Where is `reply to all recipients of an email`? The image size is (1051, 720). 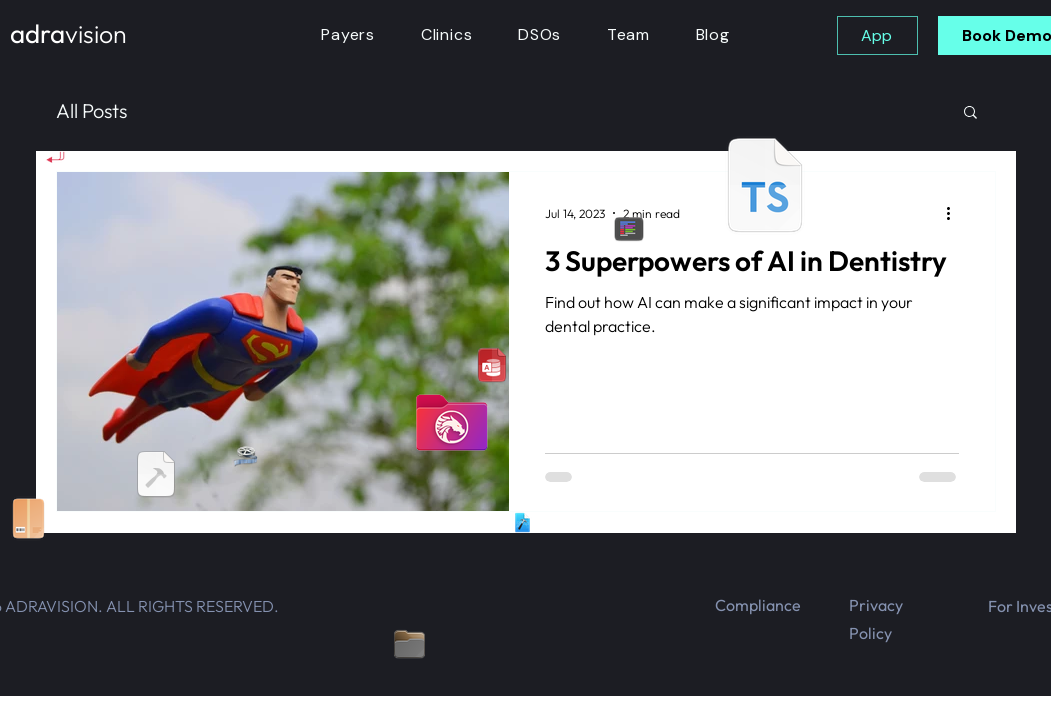 reply to all recipients of an email is located at coordinates (55, 156).